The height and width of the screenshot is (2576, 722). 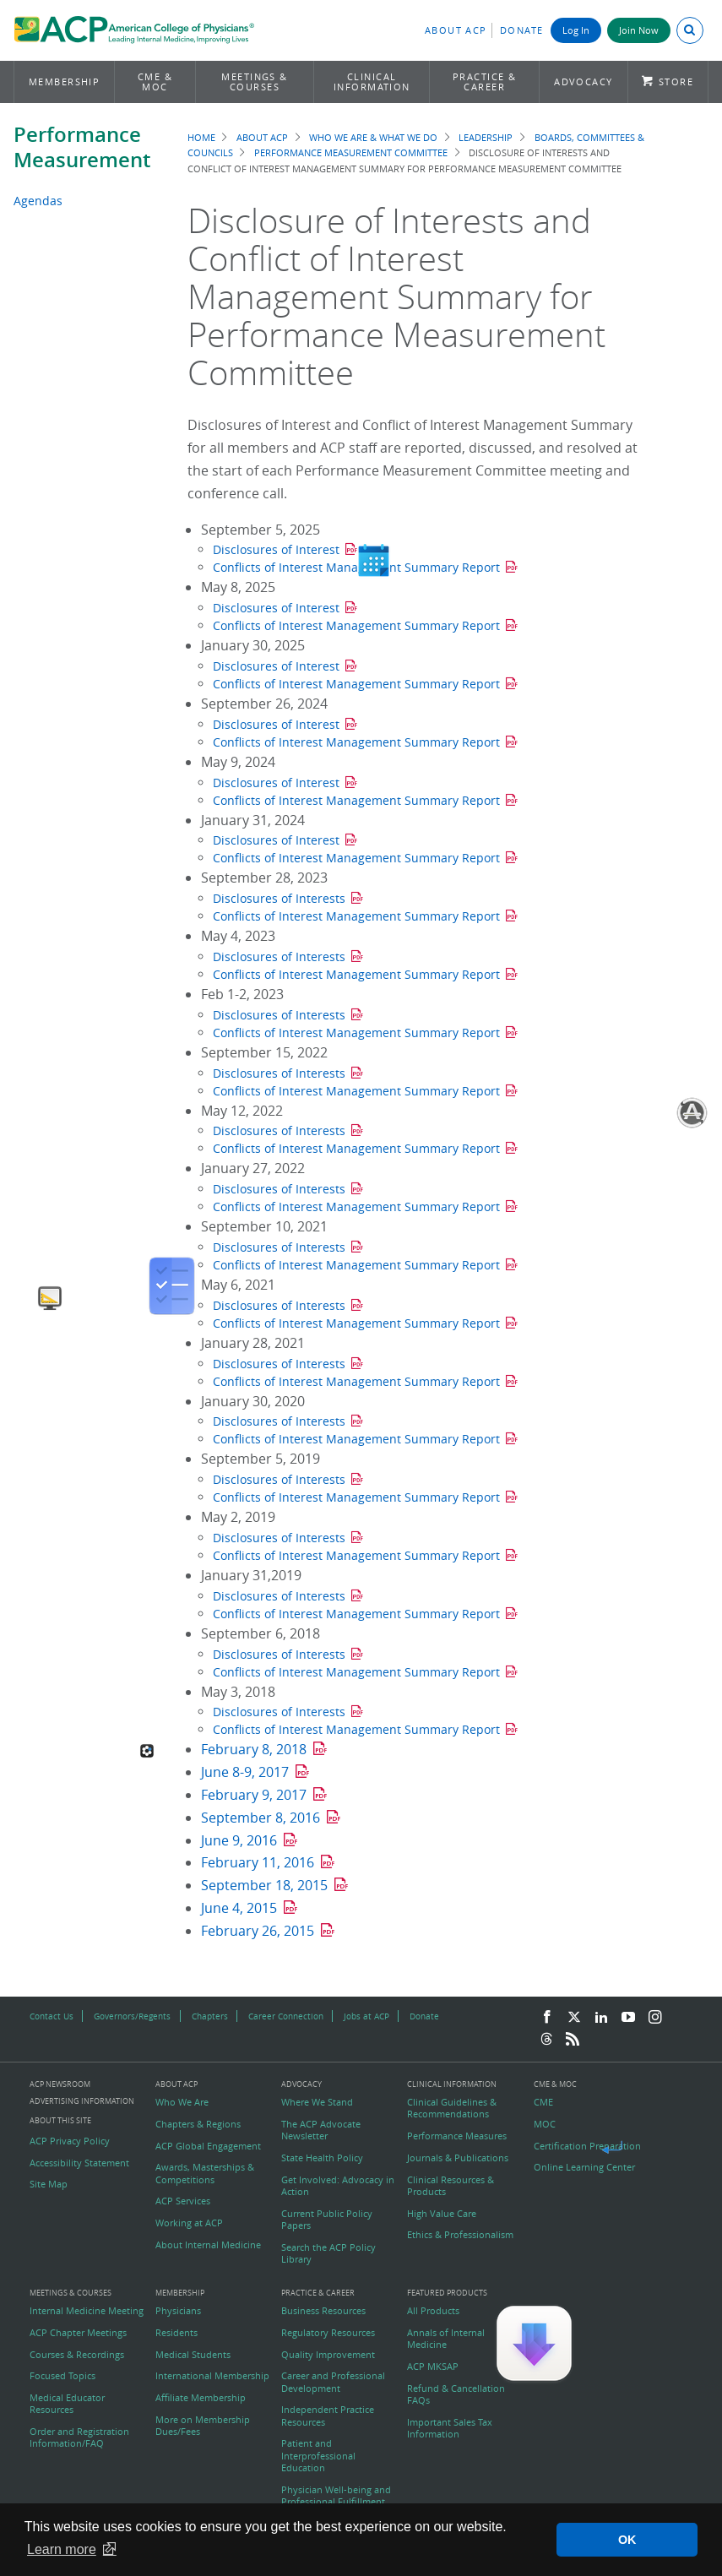 I want to click on reply to an email message, so click(x=611, y=2145).